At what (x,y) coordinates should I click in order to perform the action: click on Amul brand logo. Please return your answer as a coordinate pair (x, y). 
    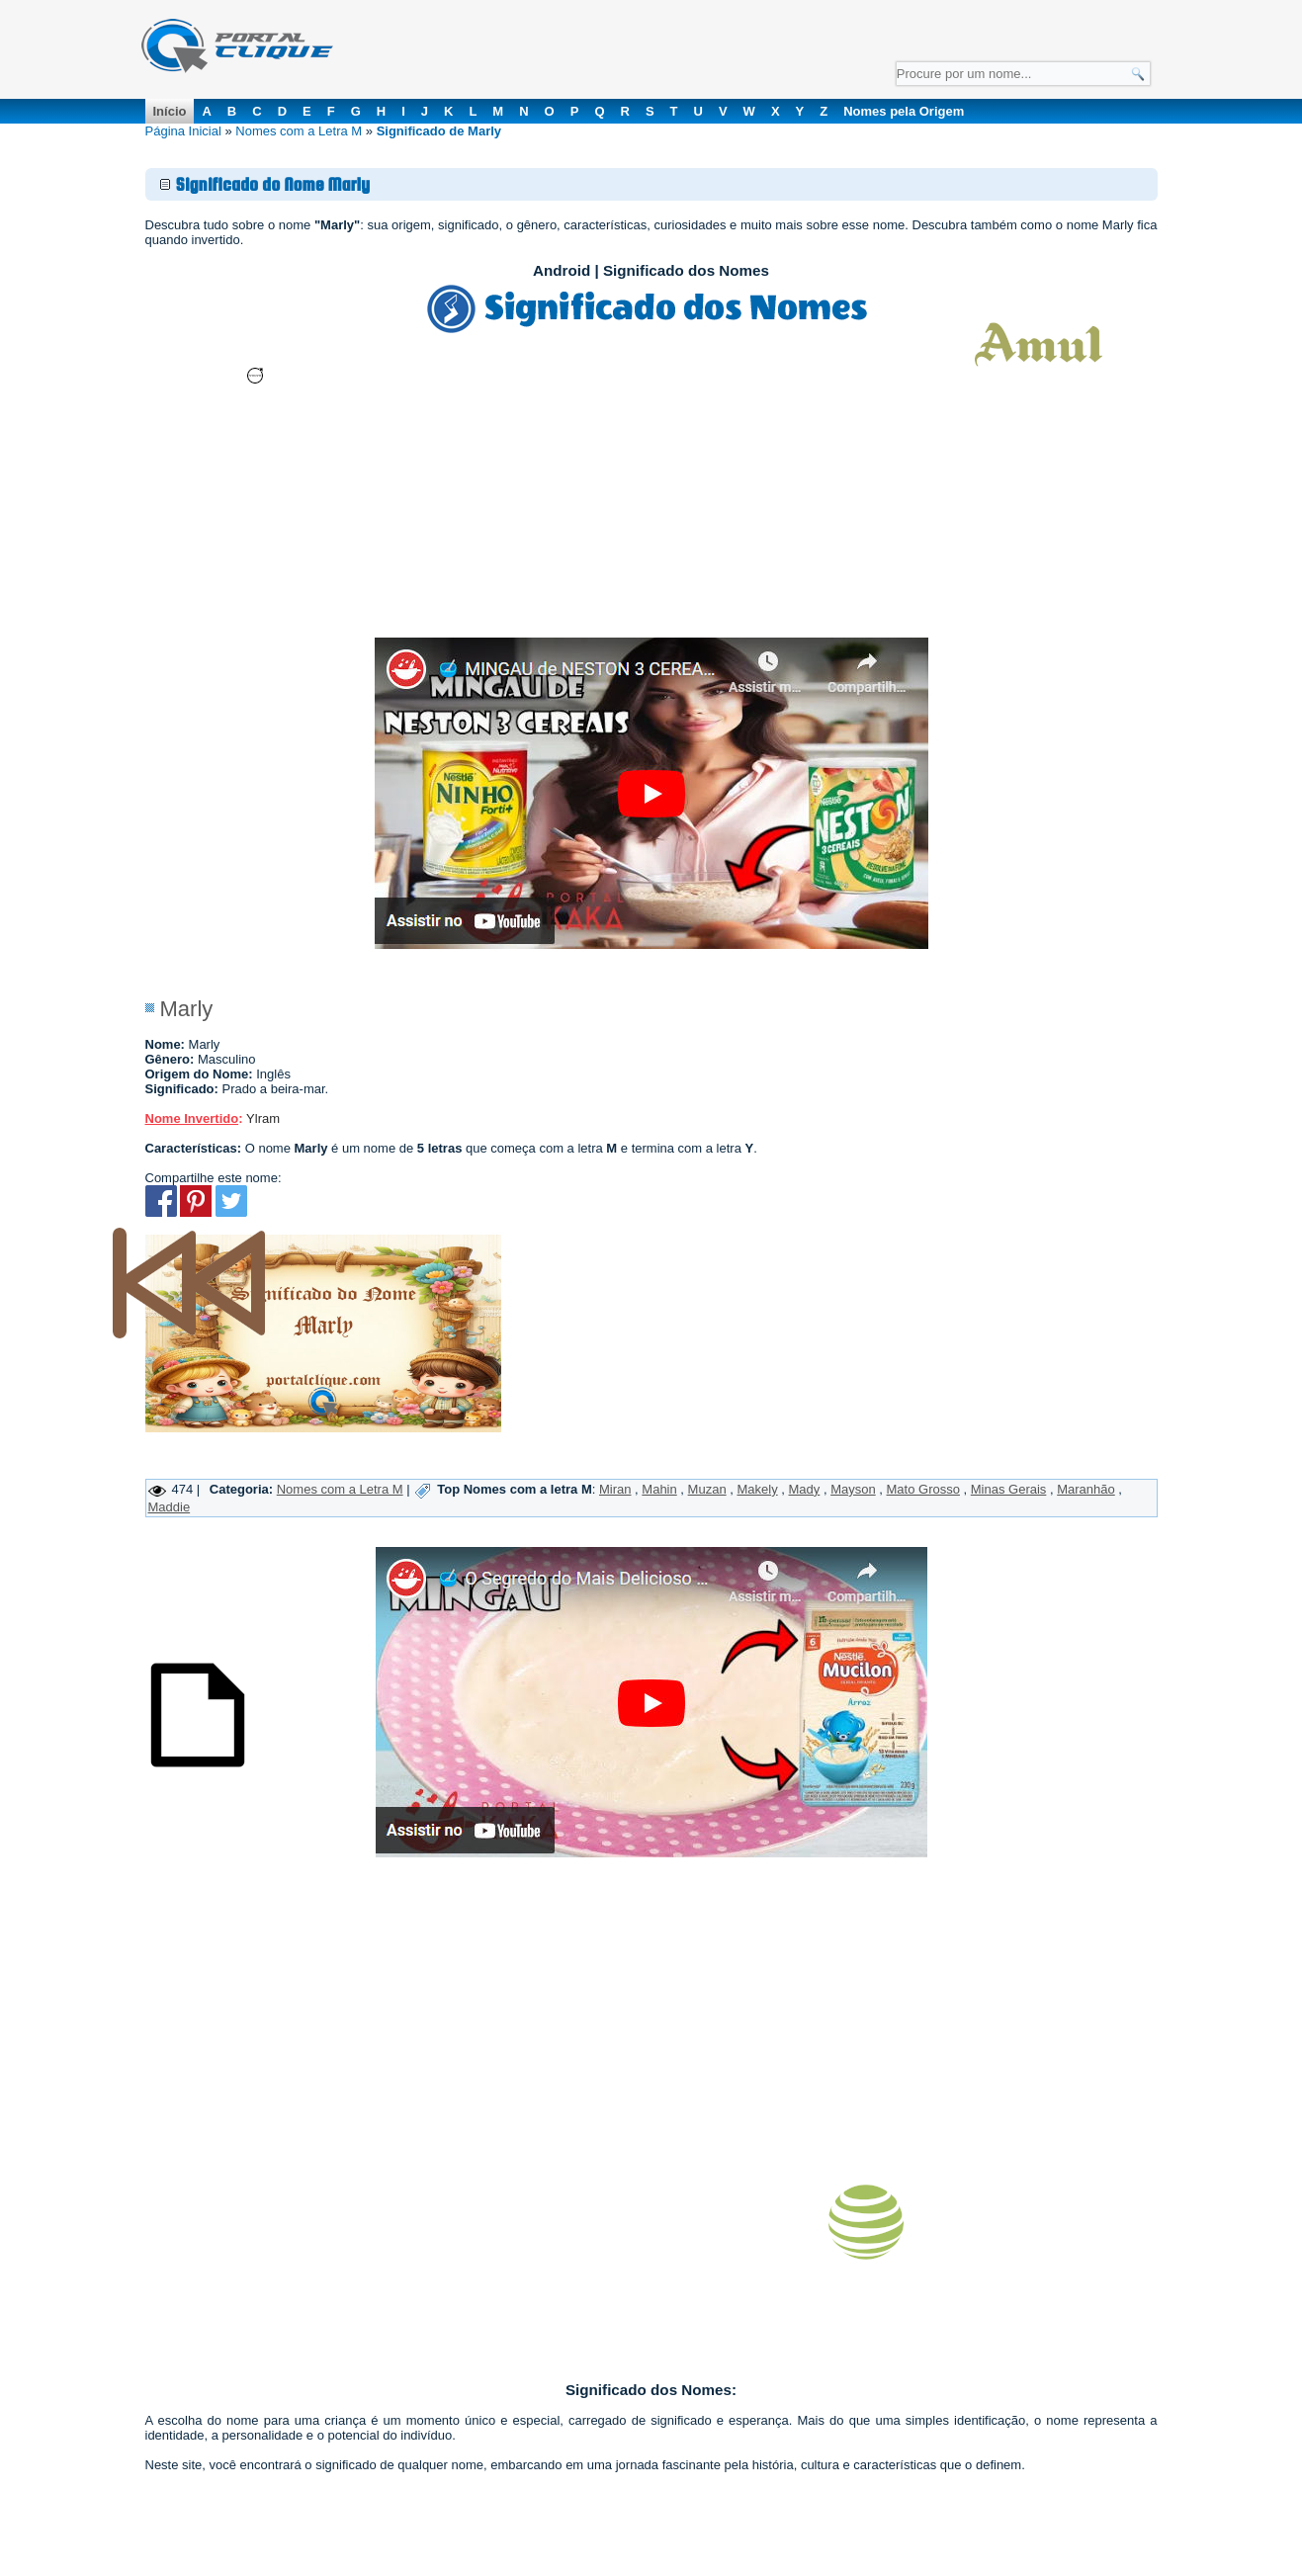
    Looking at the image, I should click on (1038, 344).